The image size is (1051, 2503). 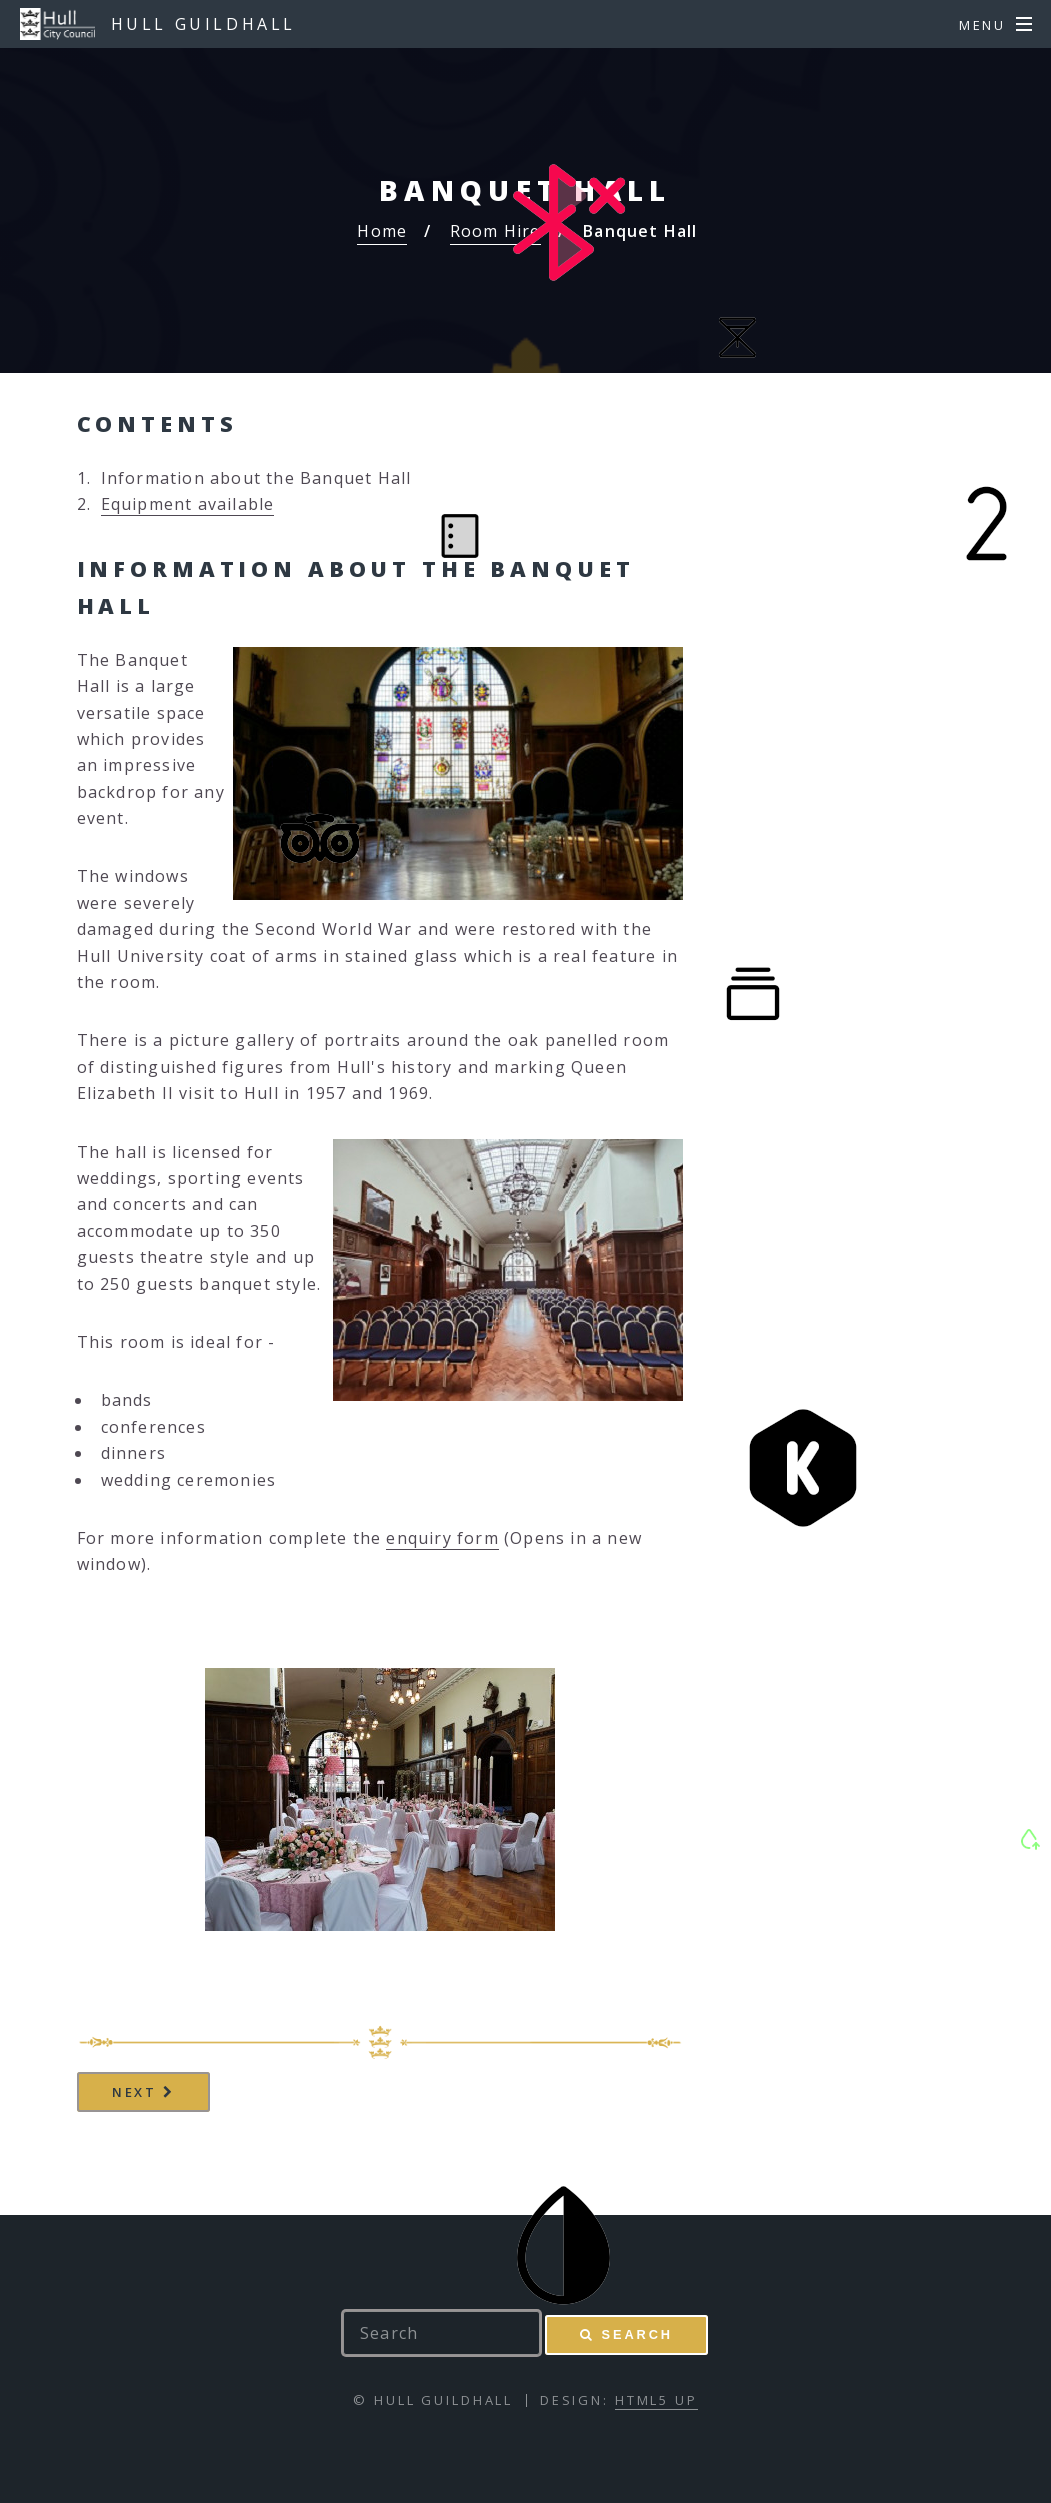 What do you see at coordinates (460, 536) in the screenshot?
I see `view or manage screenplay files` at bounding box center [460, 536].